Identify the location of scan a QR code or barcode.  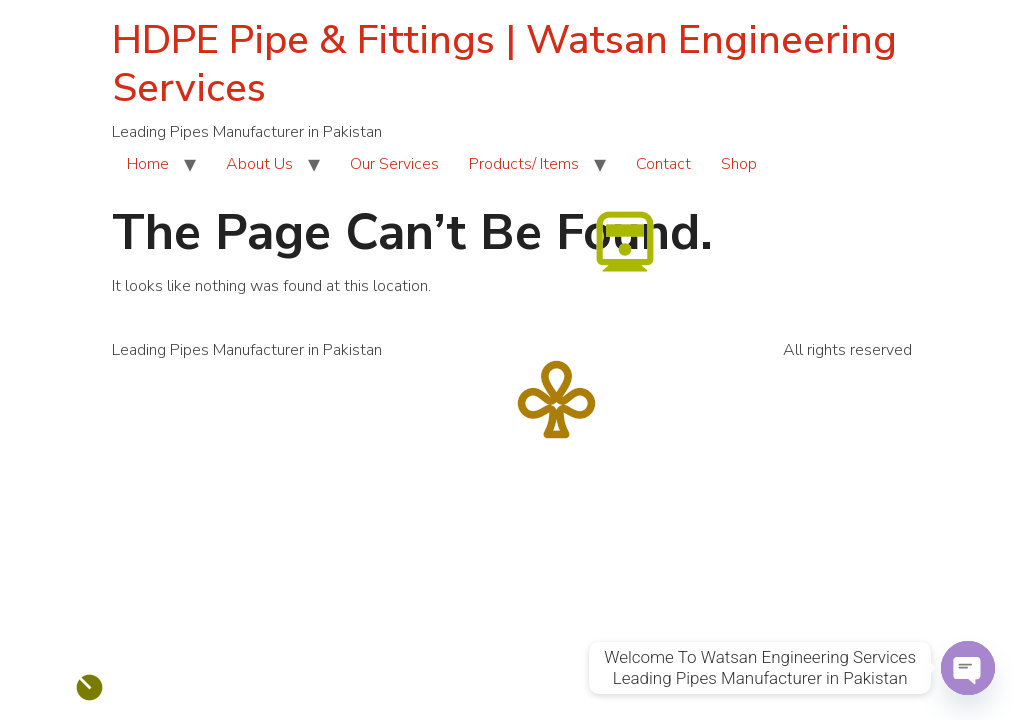
(89, 687).